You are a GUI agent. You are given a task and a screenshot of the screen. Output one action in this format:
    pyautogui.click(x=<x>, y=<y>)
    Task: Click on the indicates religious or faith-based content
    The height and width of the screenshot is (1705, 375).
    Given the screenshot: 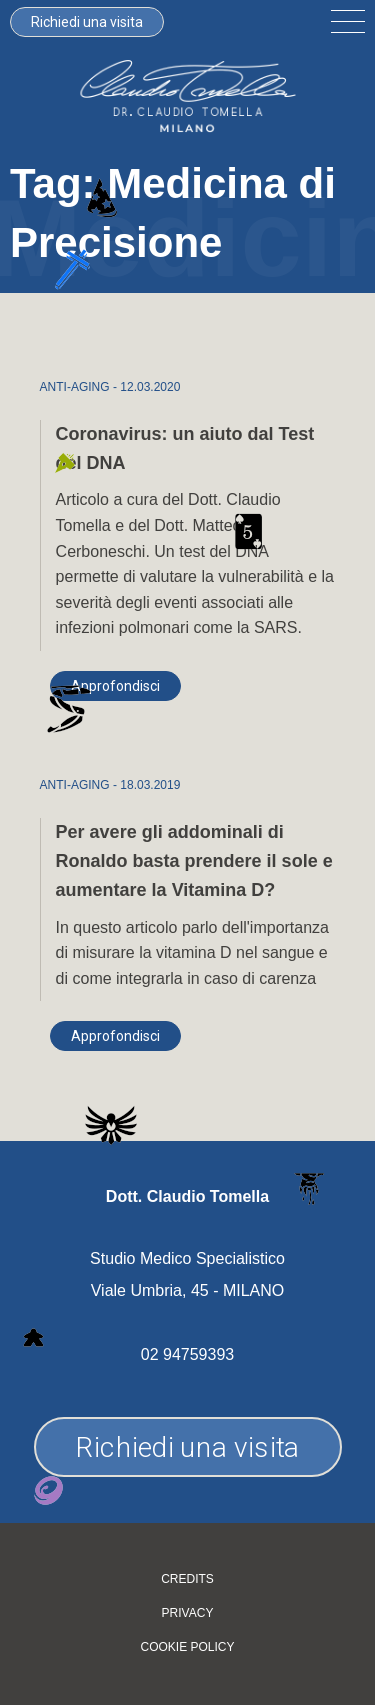 What is the action you would take?
    pyautogui.click(x=74, y=269)
    